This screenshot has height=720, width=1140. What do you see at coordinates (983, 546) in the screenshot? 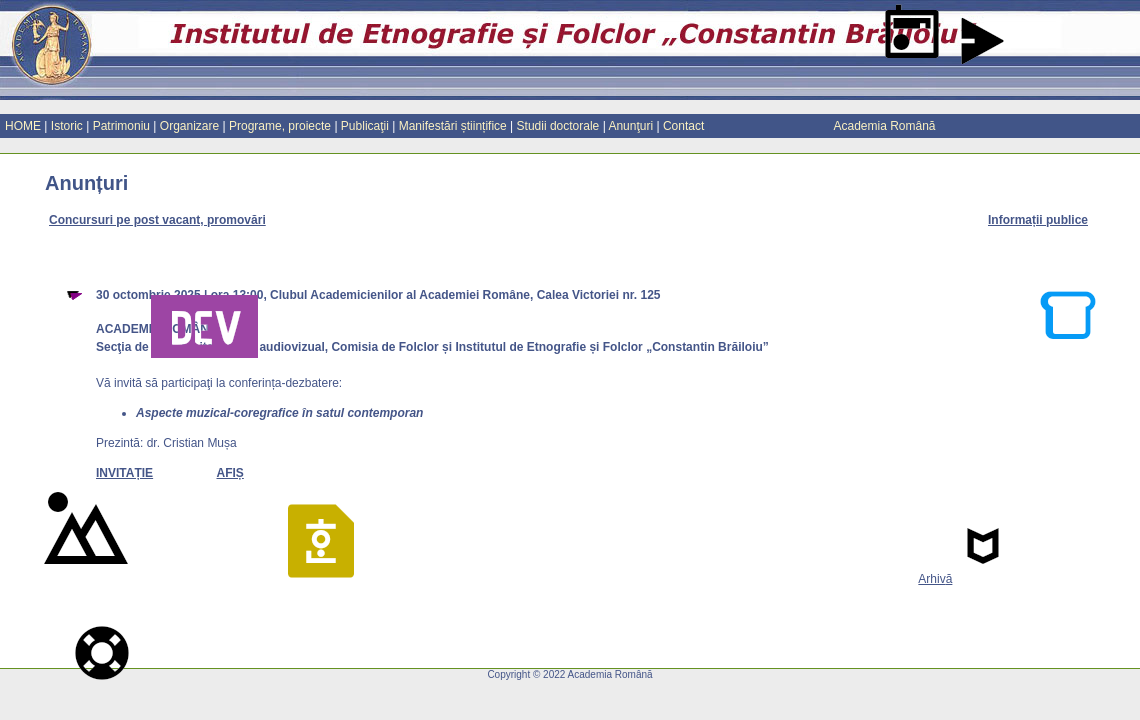
I see `mcafee antivirus software logo` at bounding box center [983, 546].